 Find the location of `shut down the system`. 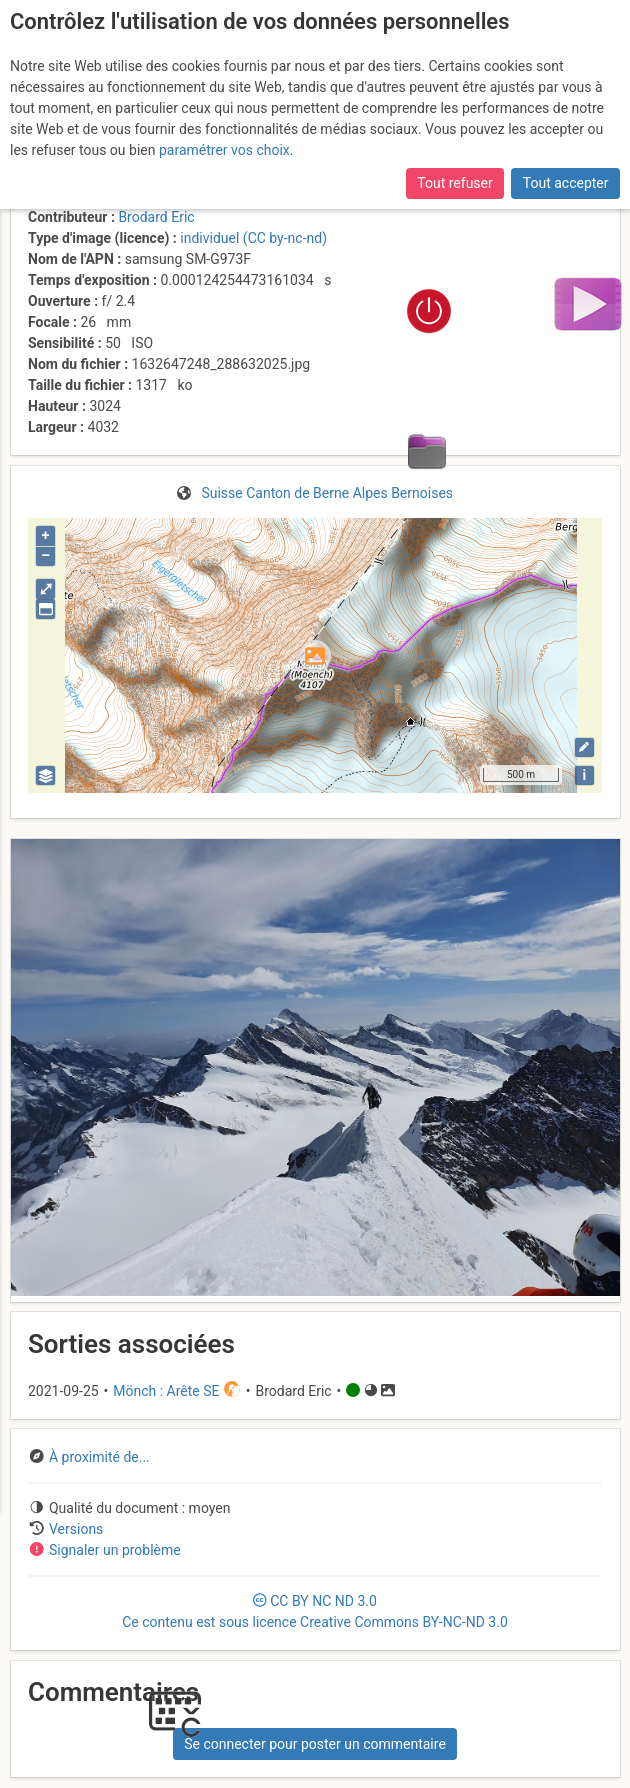

shut down the system is located at coordinates (429, 311).